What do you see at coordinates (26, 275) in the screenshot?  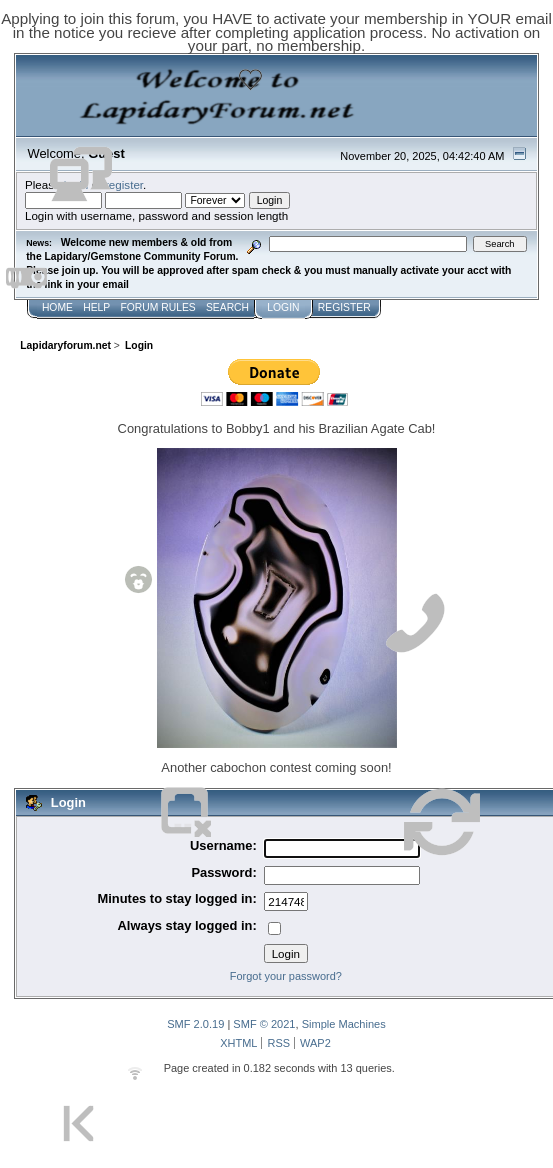 I see `connect to an external projector` at bounding box center [26, 275].